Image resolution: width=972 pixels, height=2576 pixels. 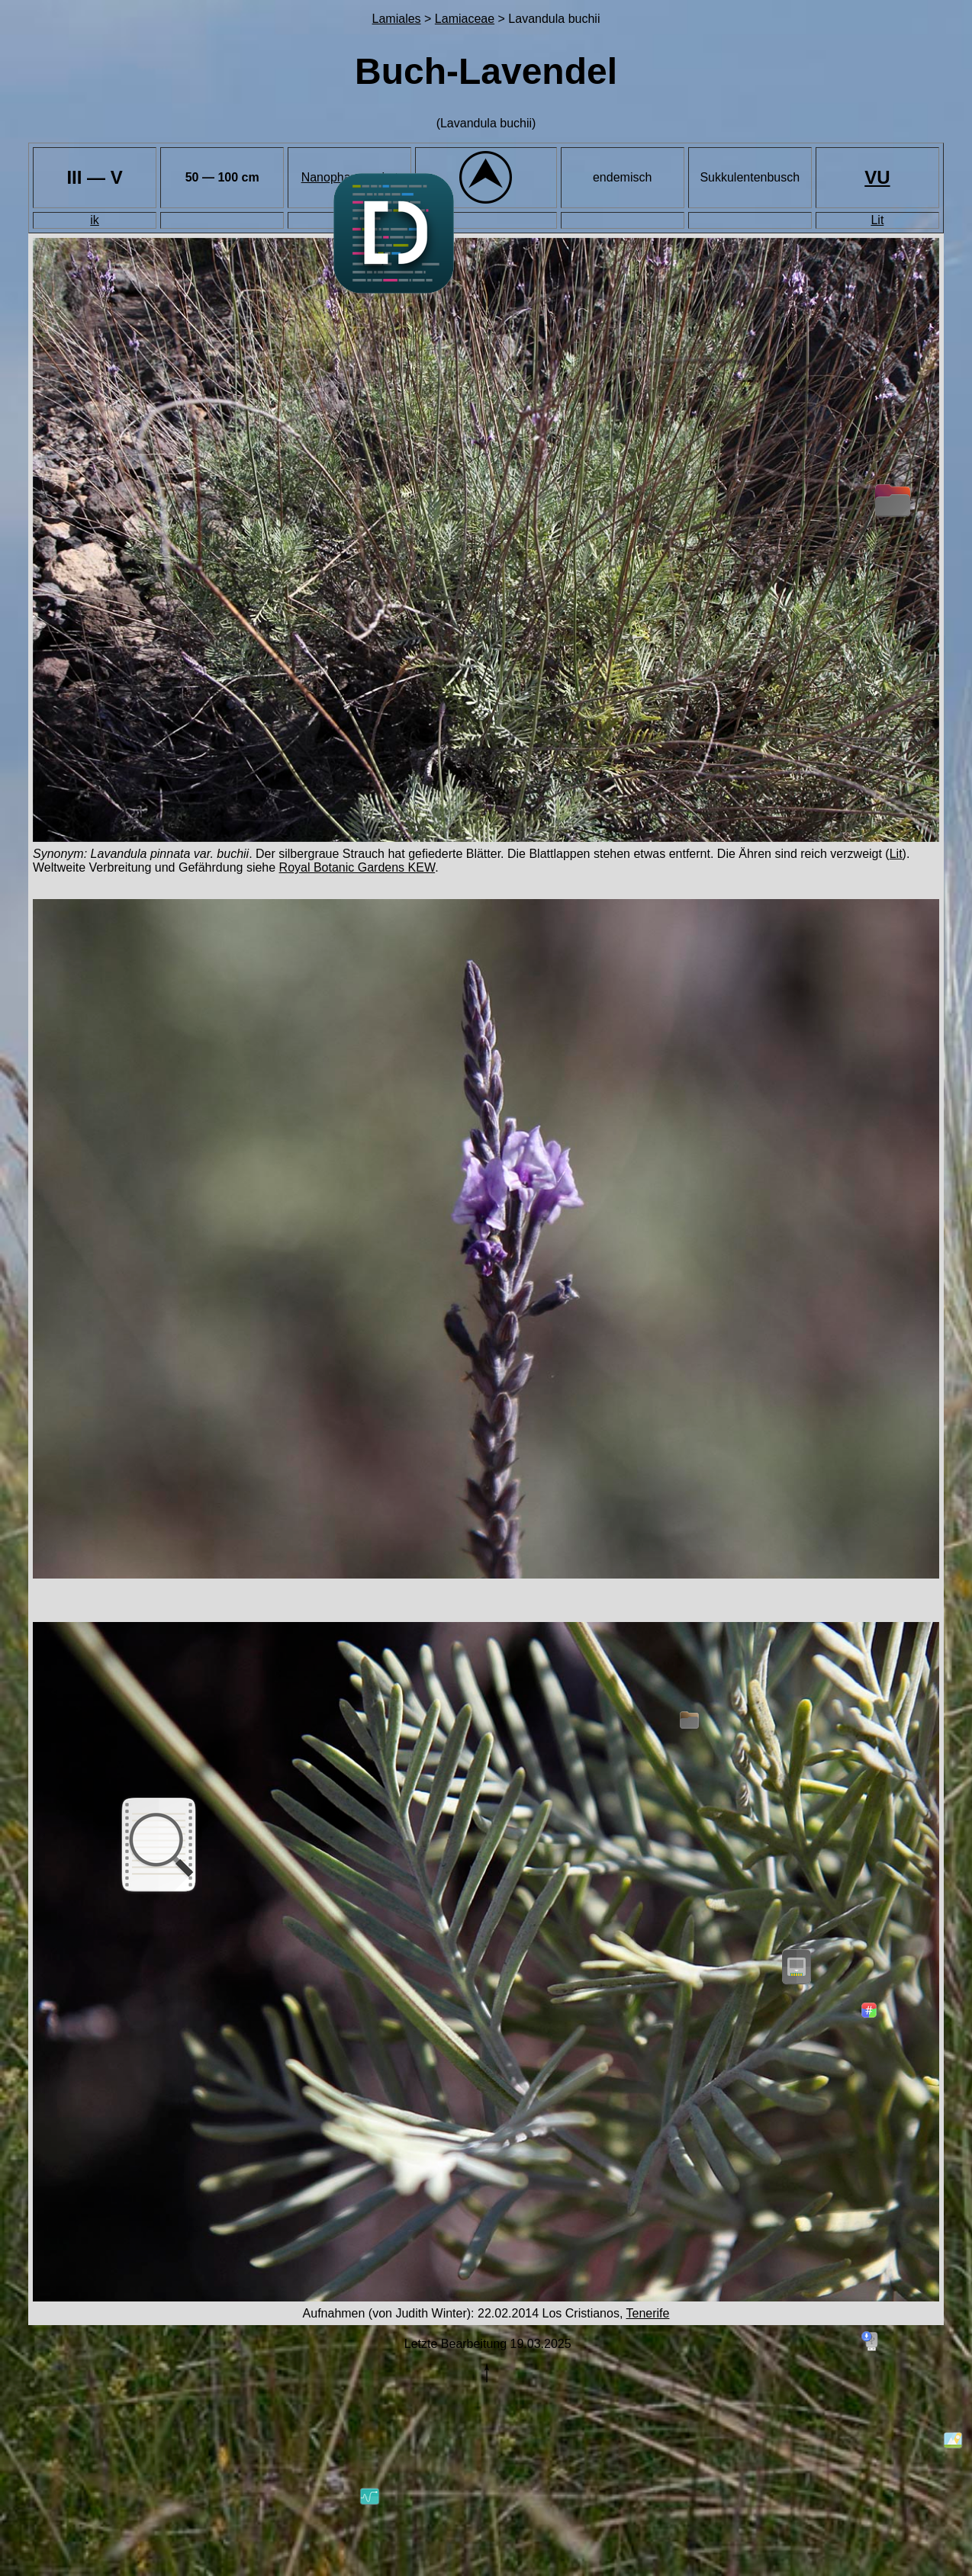 I want to click on open quickDocs documentation app, so click(x=394, y=233).